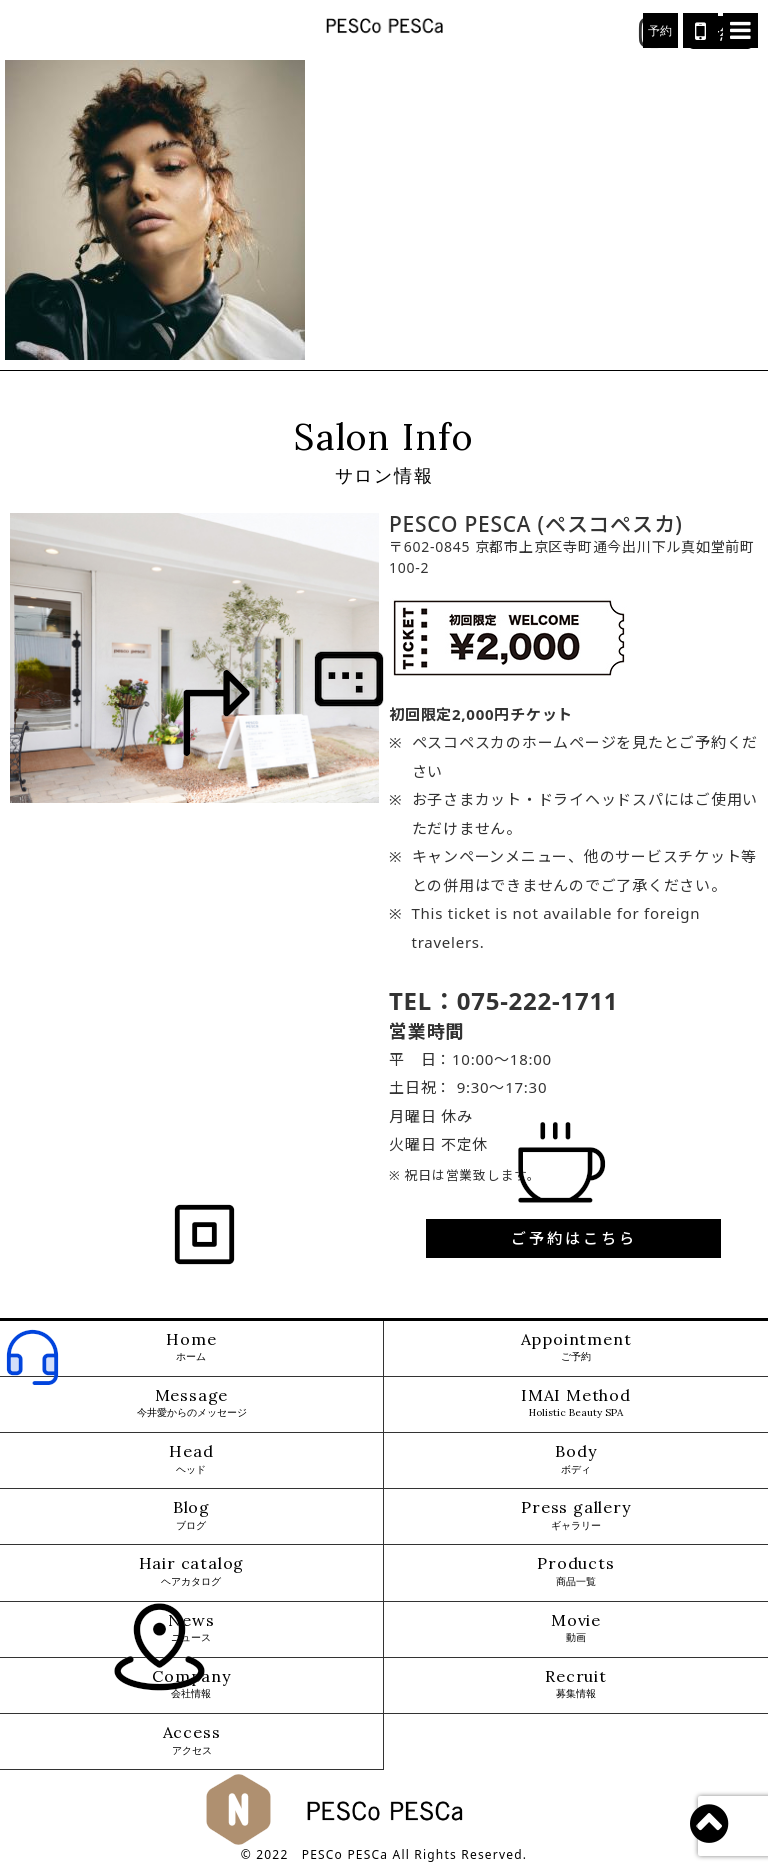 The width and height of the screenshot is (768, 1870). What do you see at coordinates (558, 1165) in the screenshot?
I see `find nearby coffee shops or cafés` at bounding box center [558, 1165].